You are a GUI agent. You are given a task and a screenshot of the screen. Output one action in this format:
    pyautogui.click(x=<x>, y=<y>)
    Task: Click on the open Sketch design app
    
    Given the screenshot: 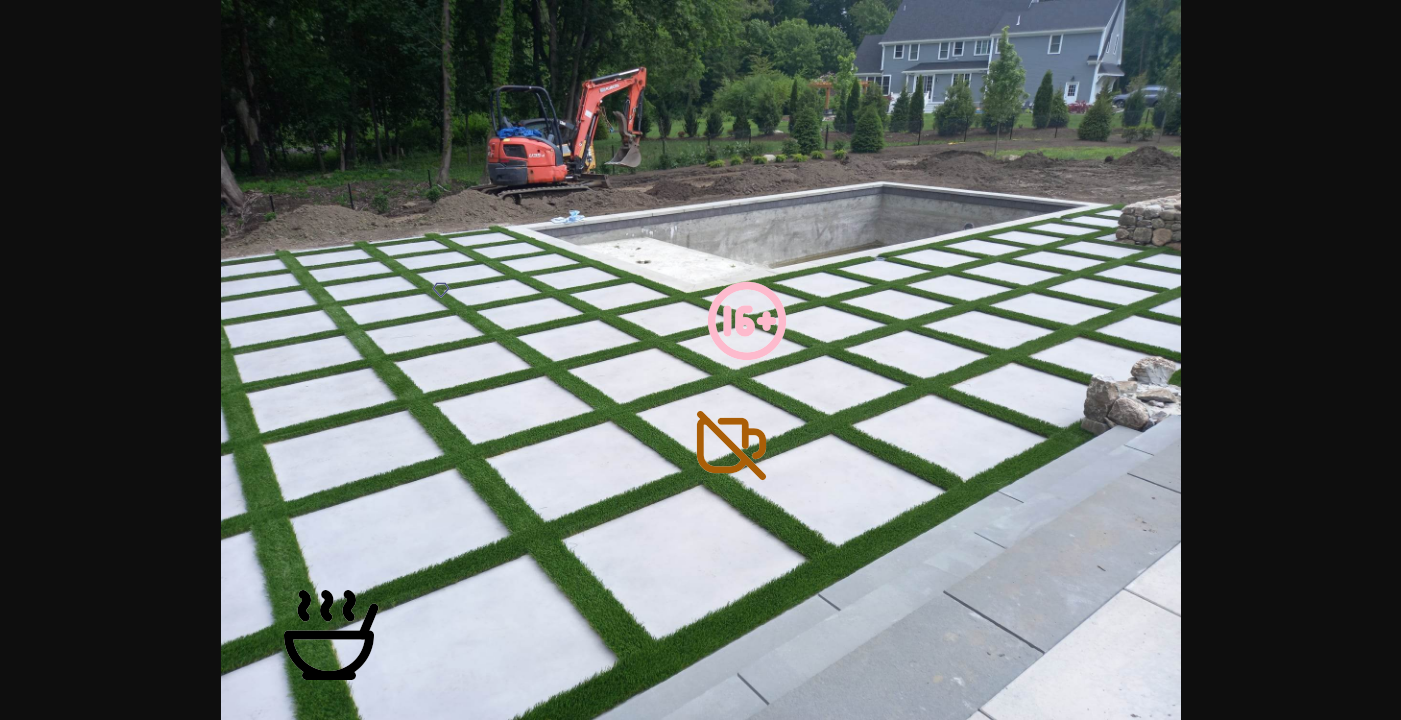 What is the action you would take?
    pyautogui.click(x=441, y=290)
    